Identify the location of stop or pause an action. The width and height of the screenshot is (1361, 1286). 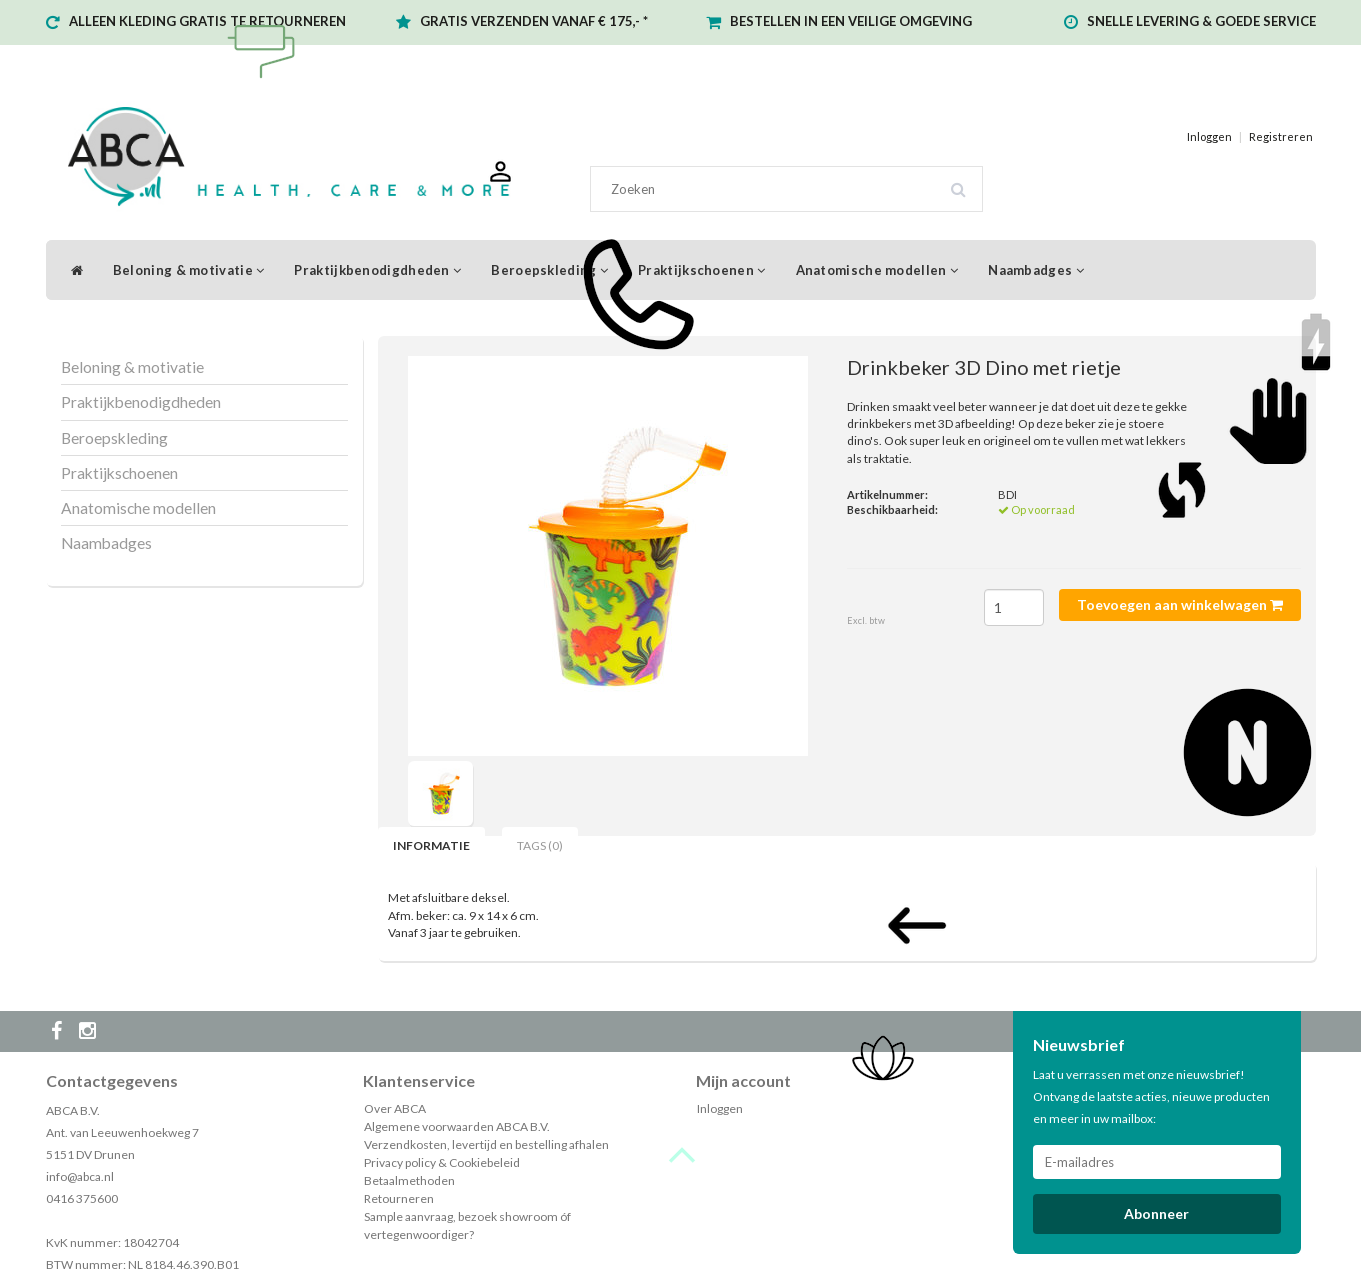
(1267, 421).